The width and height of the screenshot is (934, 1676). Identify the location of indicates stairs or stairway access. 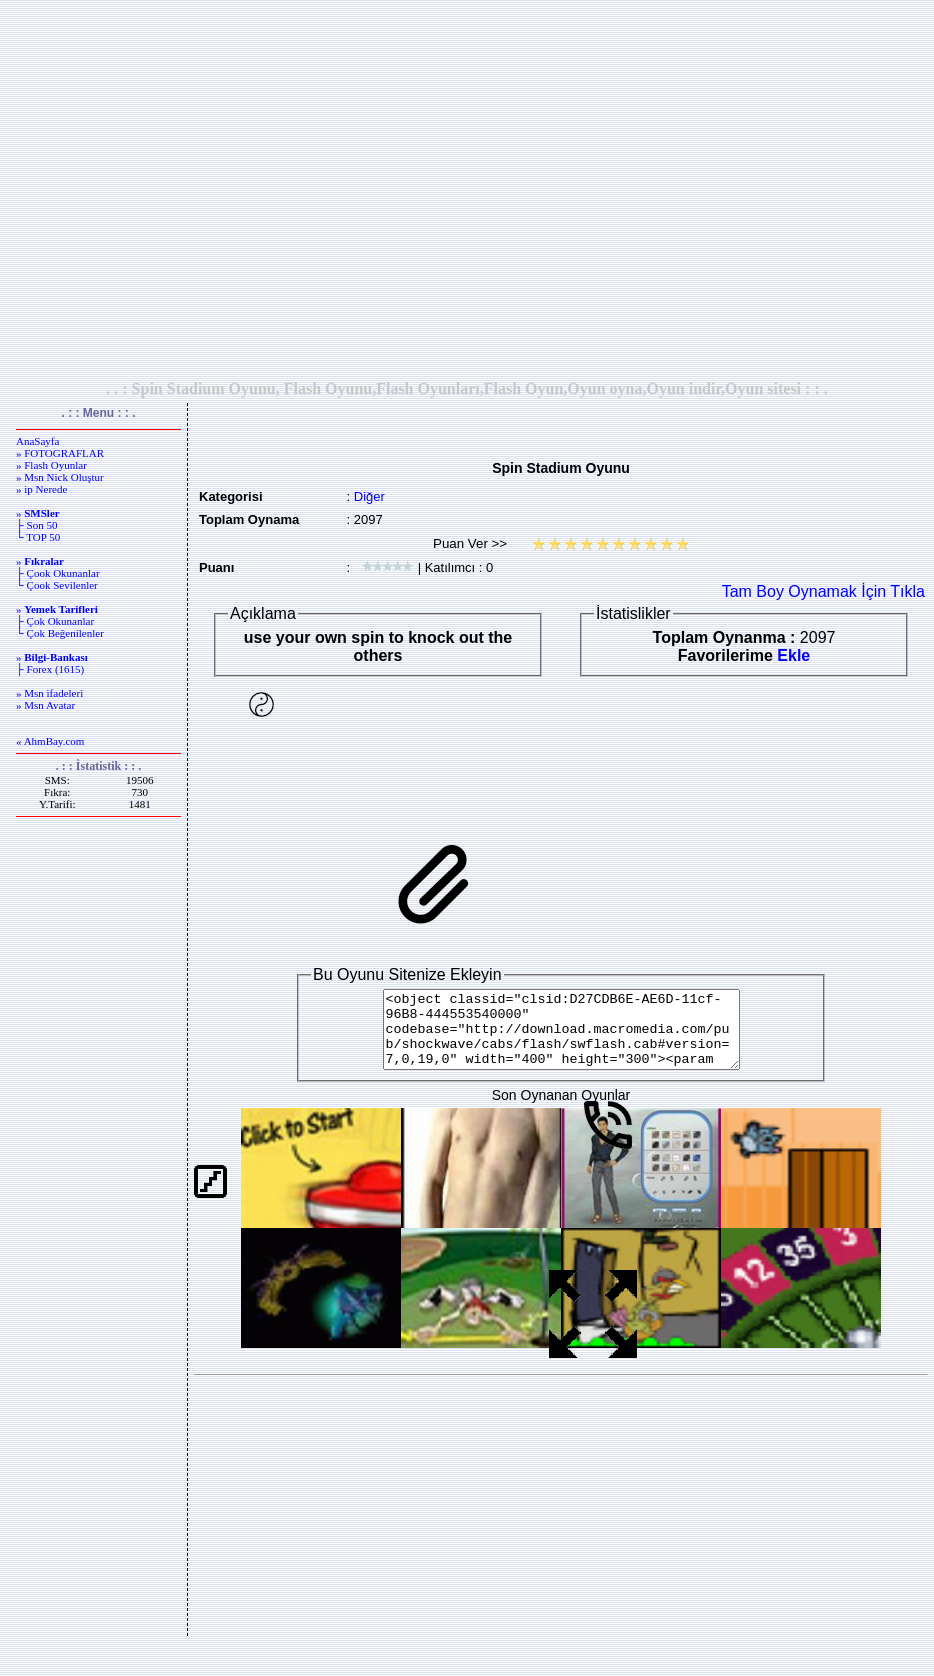
(210, 1181).